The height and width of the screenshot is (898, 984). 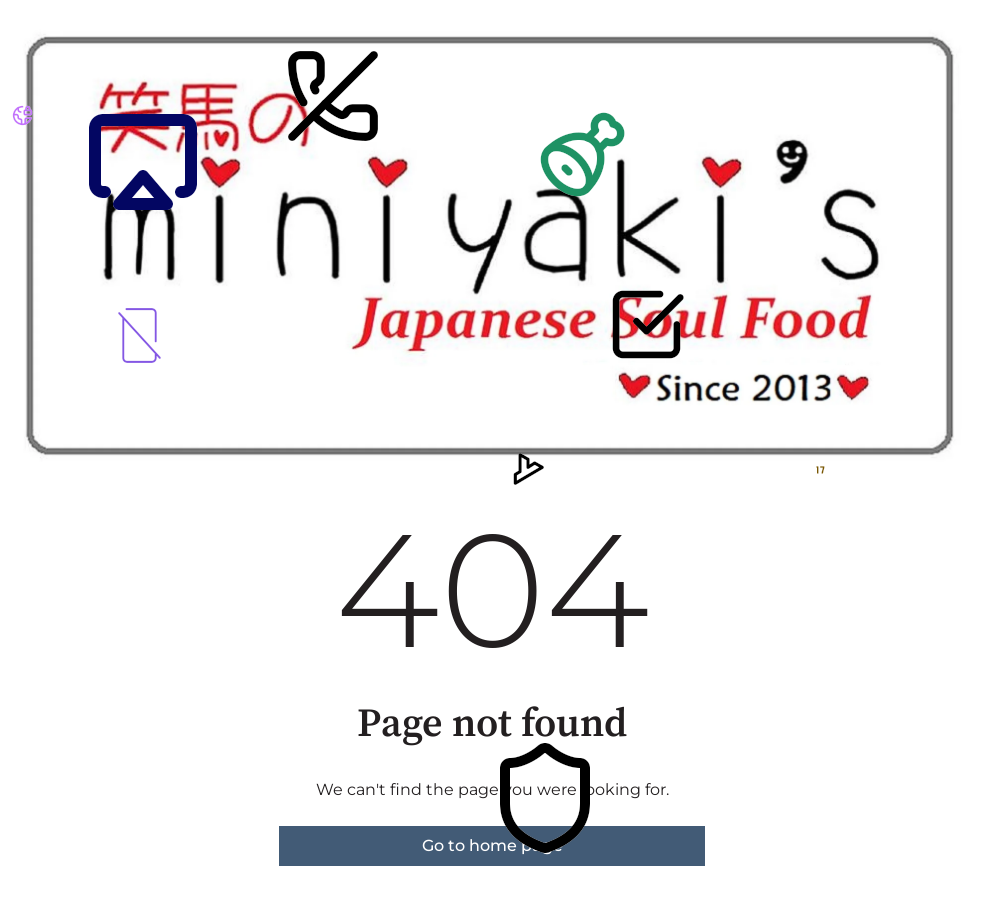 What do you see at coordinates (820, 470) in the screenshot?
I see `indicates item number 17 in a list or sequence` at bounding box center [820, 470].